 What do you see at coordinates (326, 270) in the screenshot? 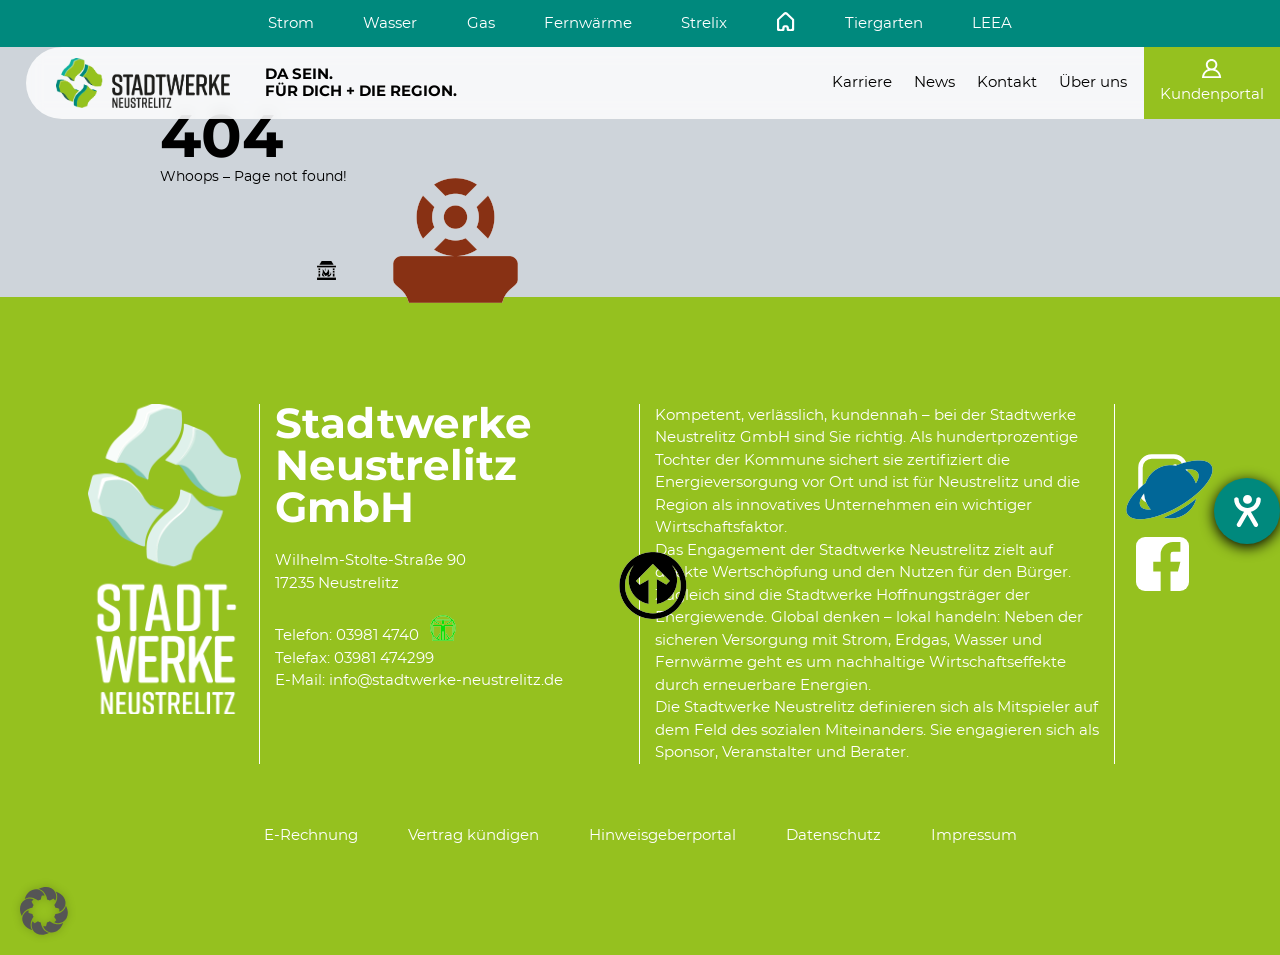
I see `access fireplace or heating controls` at bounding box center [326, 270].